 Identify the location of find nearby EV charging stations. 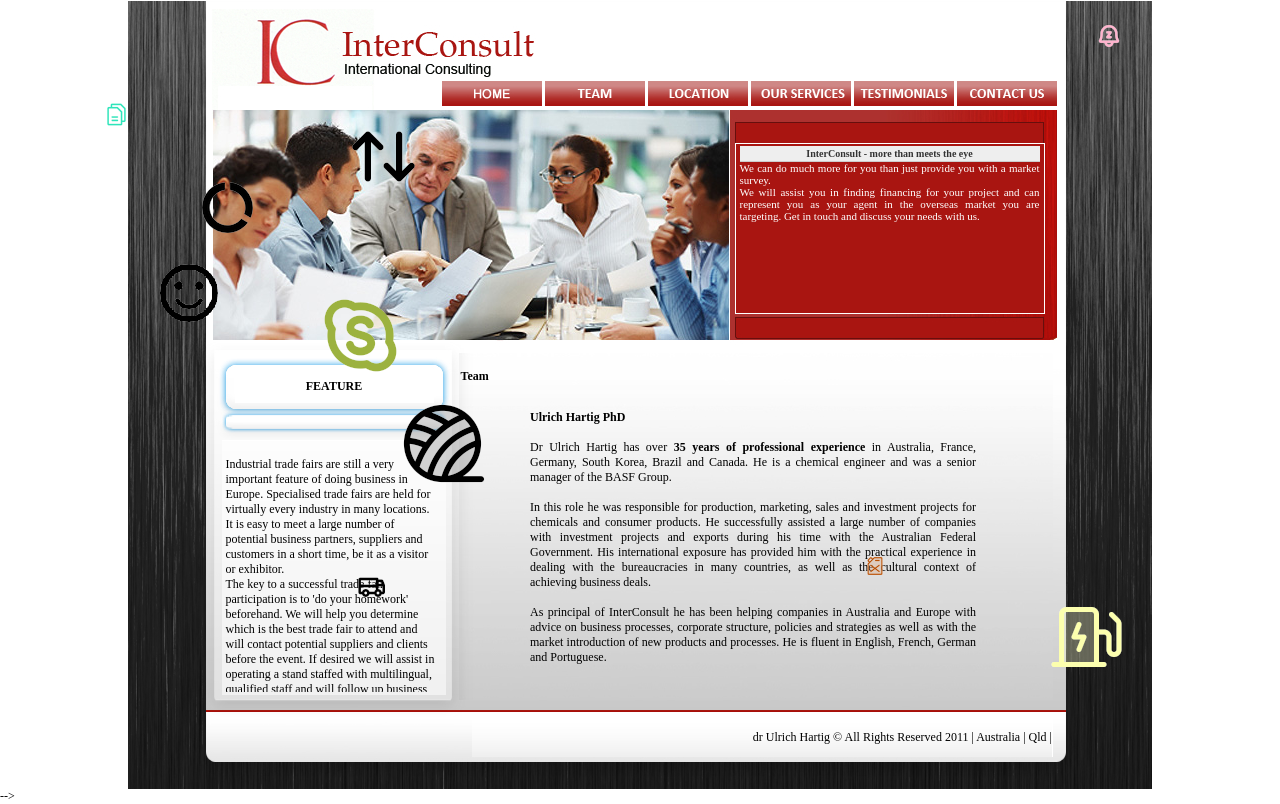
(1084, 637).